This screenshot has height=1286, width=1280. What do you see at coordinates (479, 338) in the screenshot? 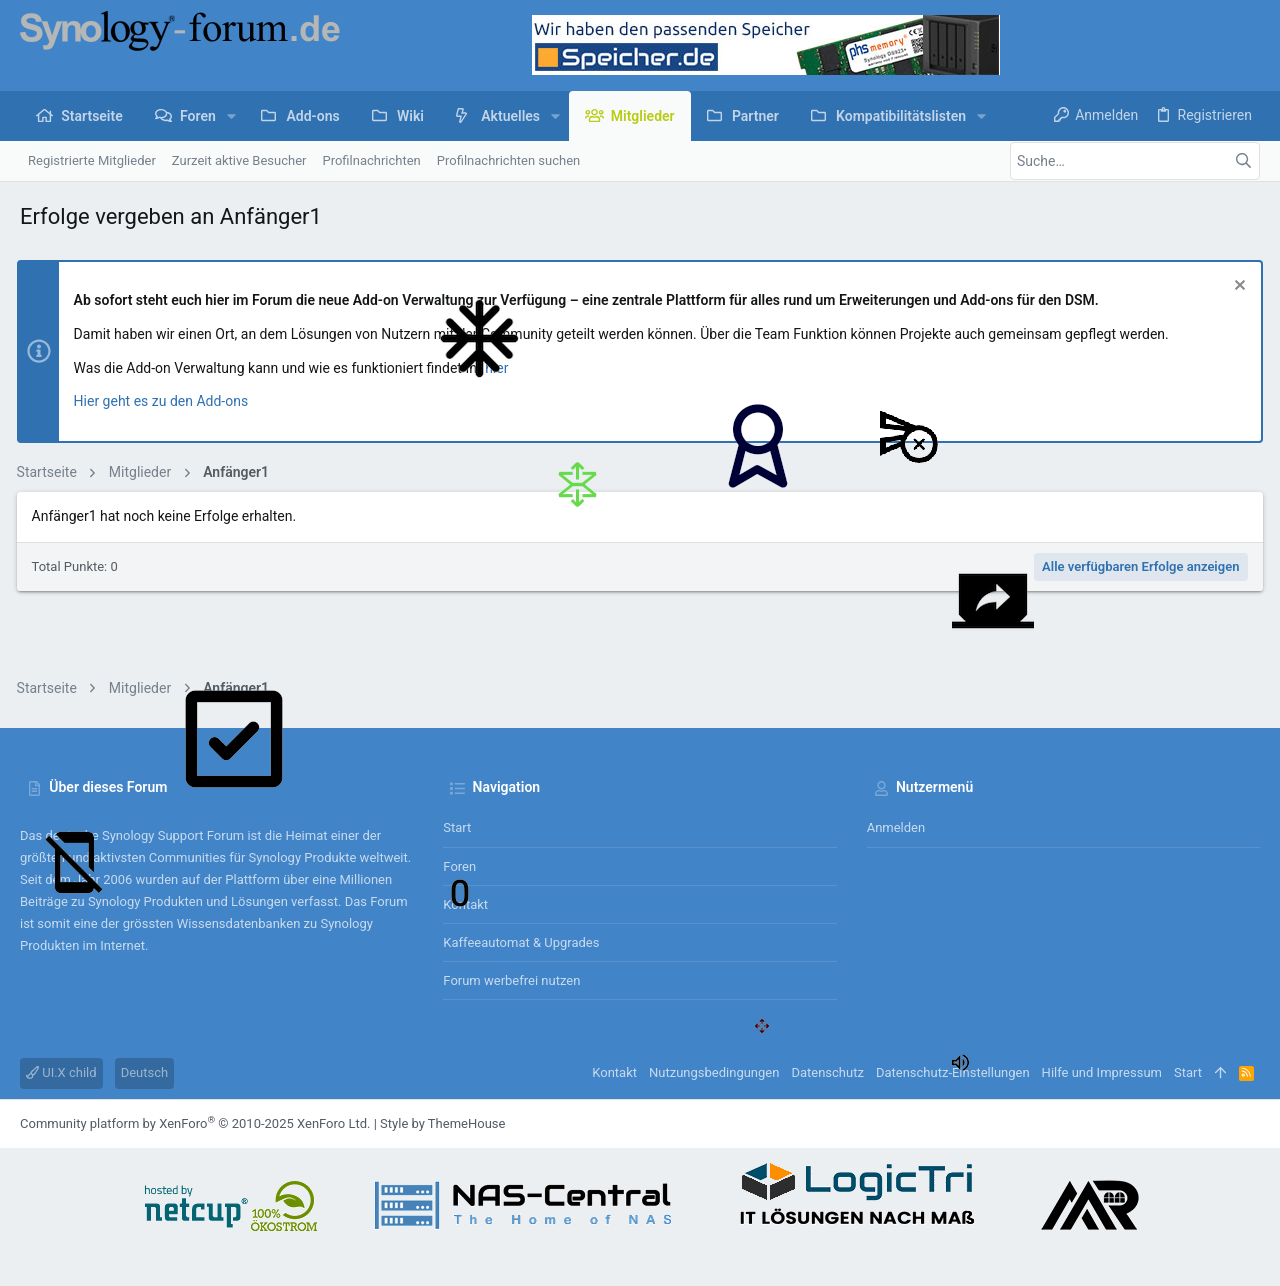
I see `toggle air conditioning or cooling settings` at bounding box center [479, 338].